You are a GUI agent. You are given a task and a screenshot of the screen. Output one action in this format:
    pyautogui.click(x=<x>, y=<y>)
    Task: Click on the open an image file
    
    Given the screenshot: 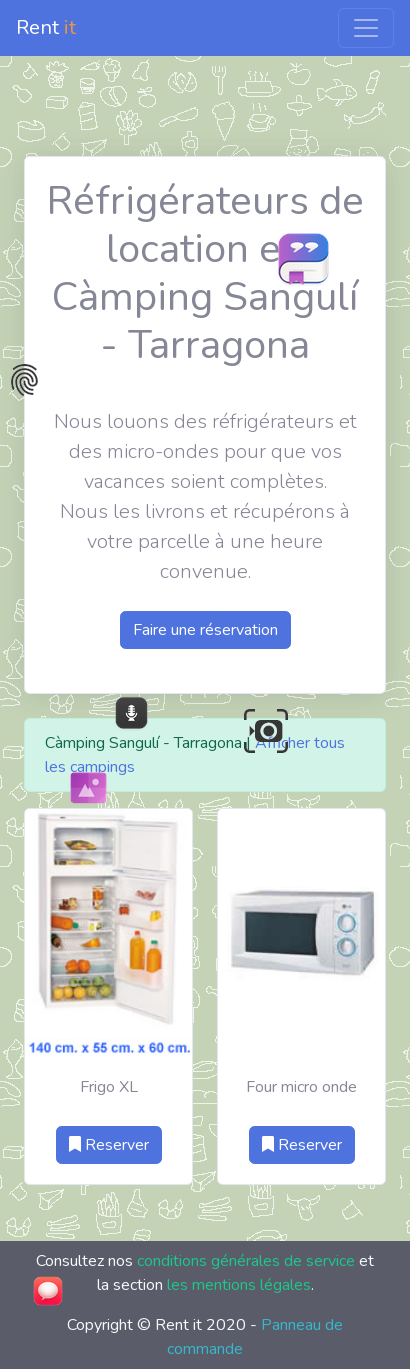 What is the action you would take?
    pyautogui.click(x=88, y=786)
    